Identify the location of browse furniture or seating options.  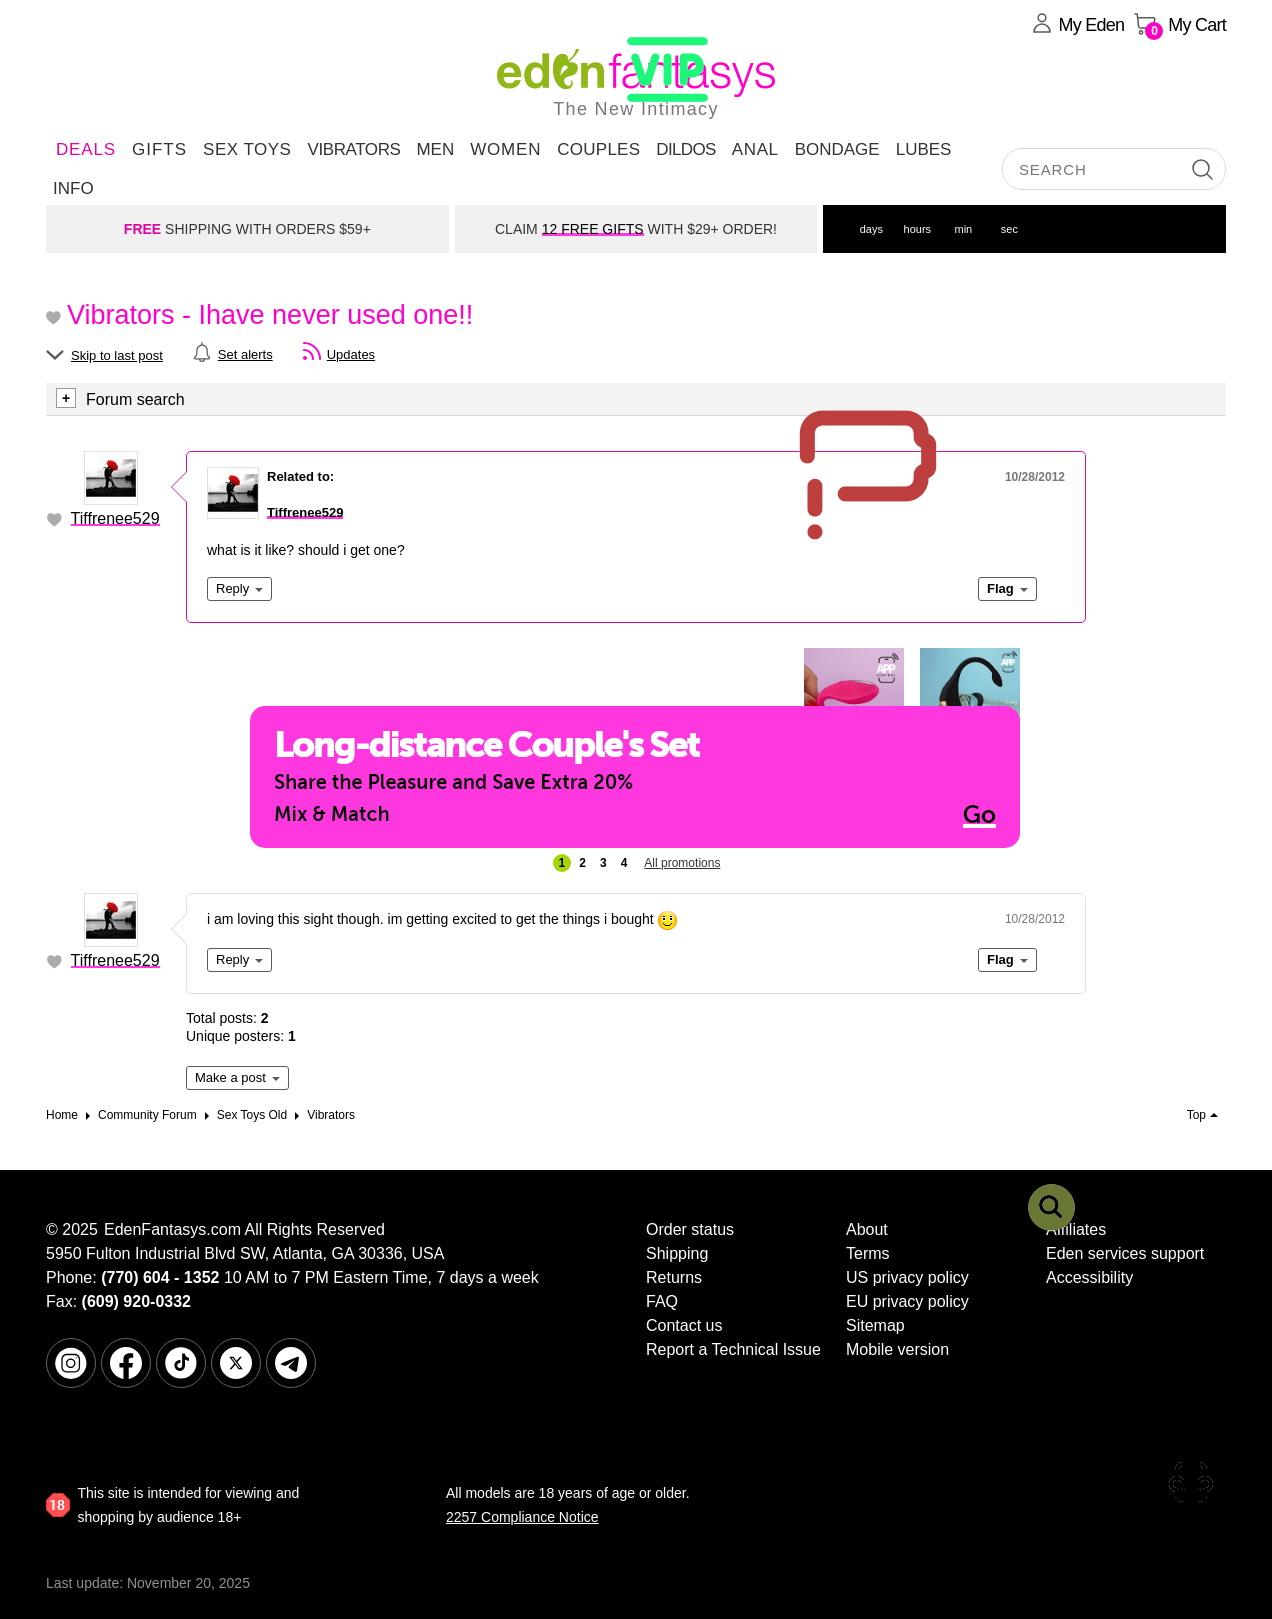
(1191, 1482).